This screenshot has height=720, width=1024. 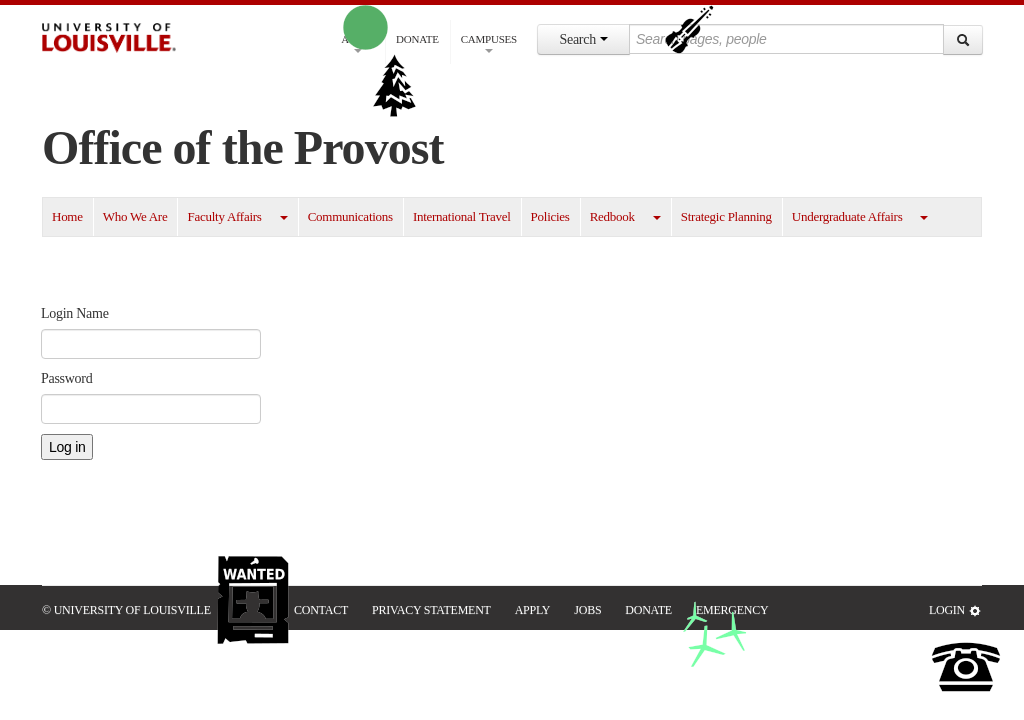 I want to click on access music or audio settings, so click(x=689, y=29).